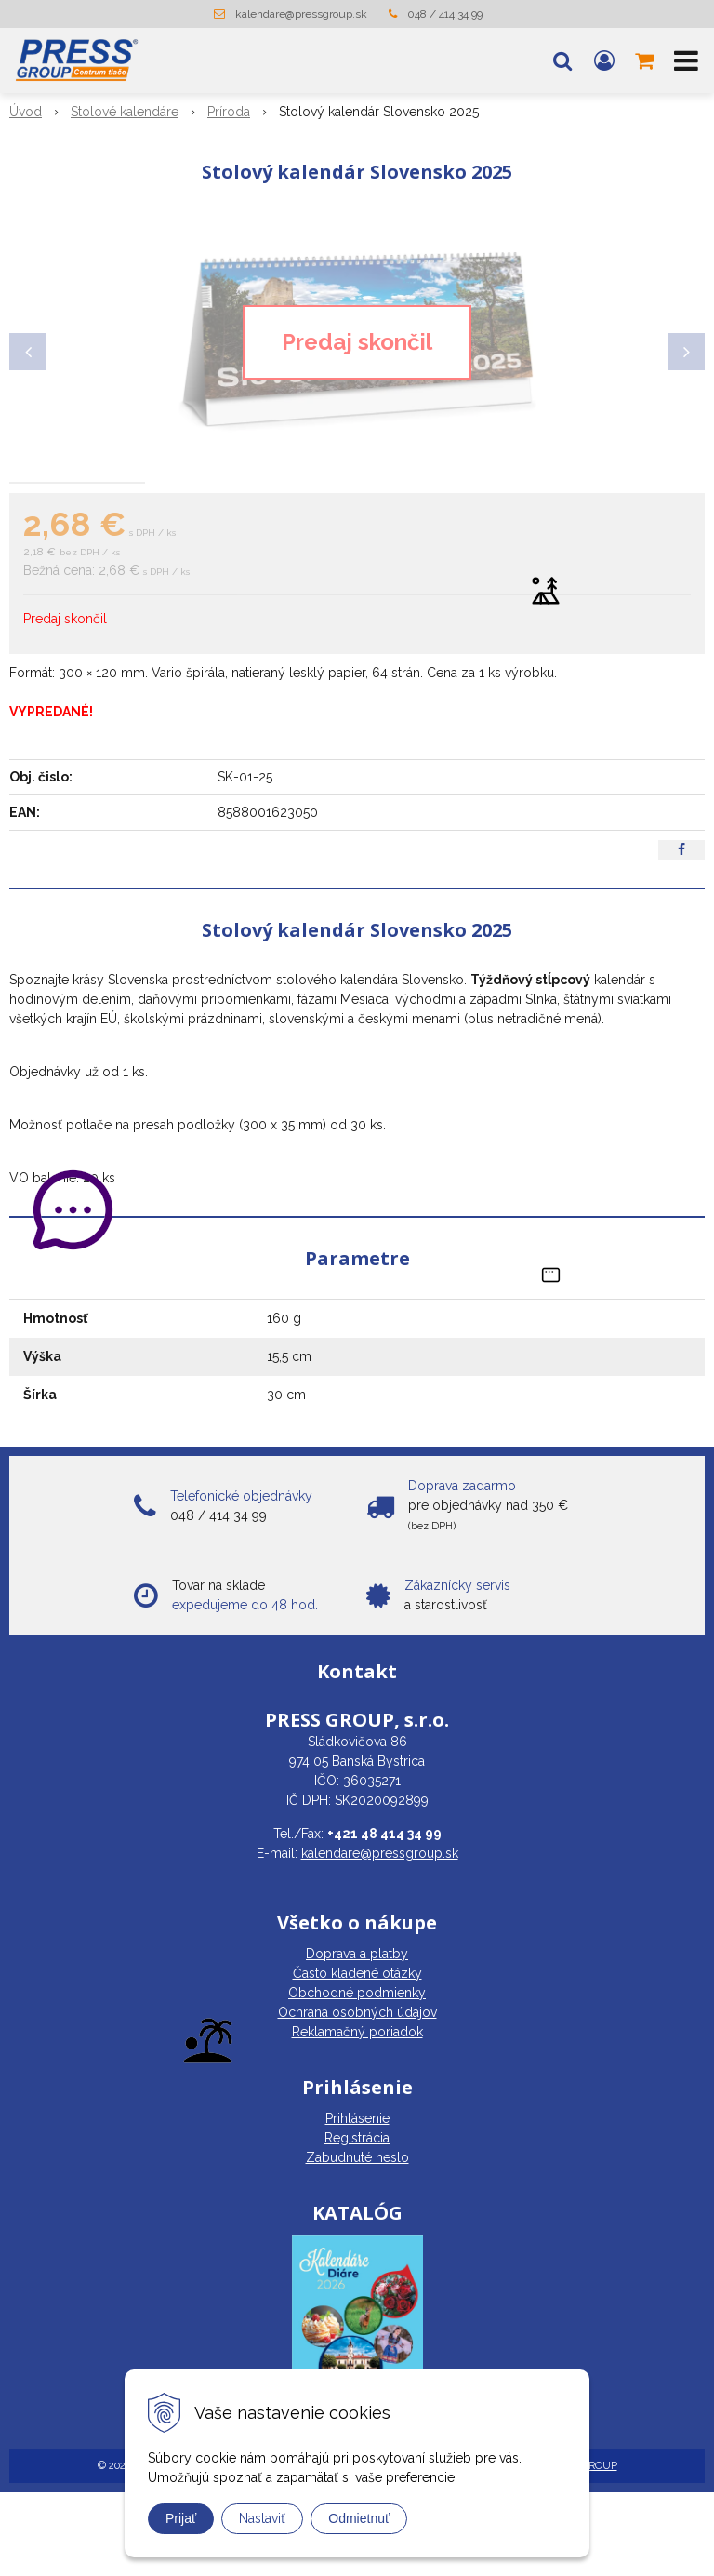 The width and height of the screenshot is (714, 2576). What do you see at coordinates (546, 591) in the screenshot?
I see `explore camping or outdoor activities` at bounding box center [546, 591].